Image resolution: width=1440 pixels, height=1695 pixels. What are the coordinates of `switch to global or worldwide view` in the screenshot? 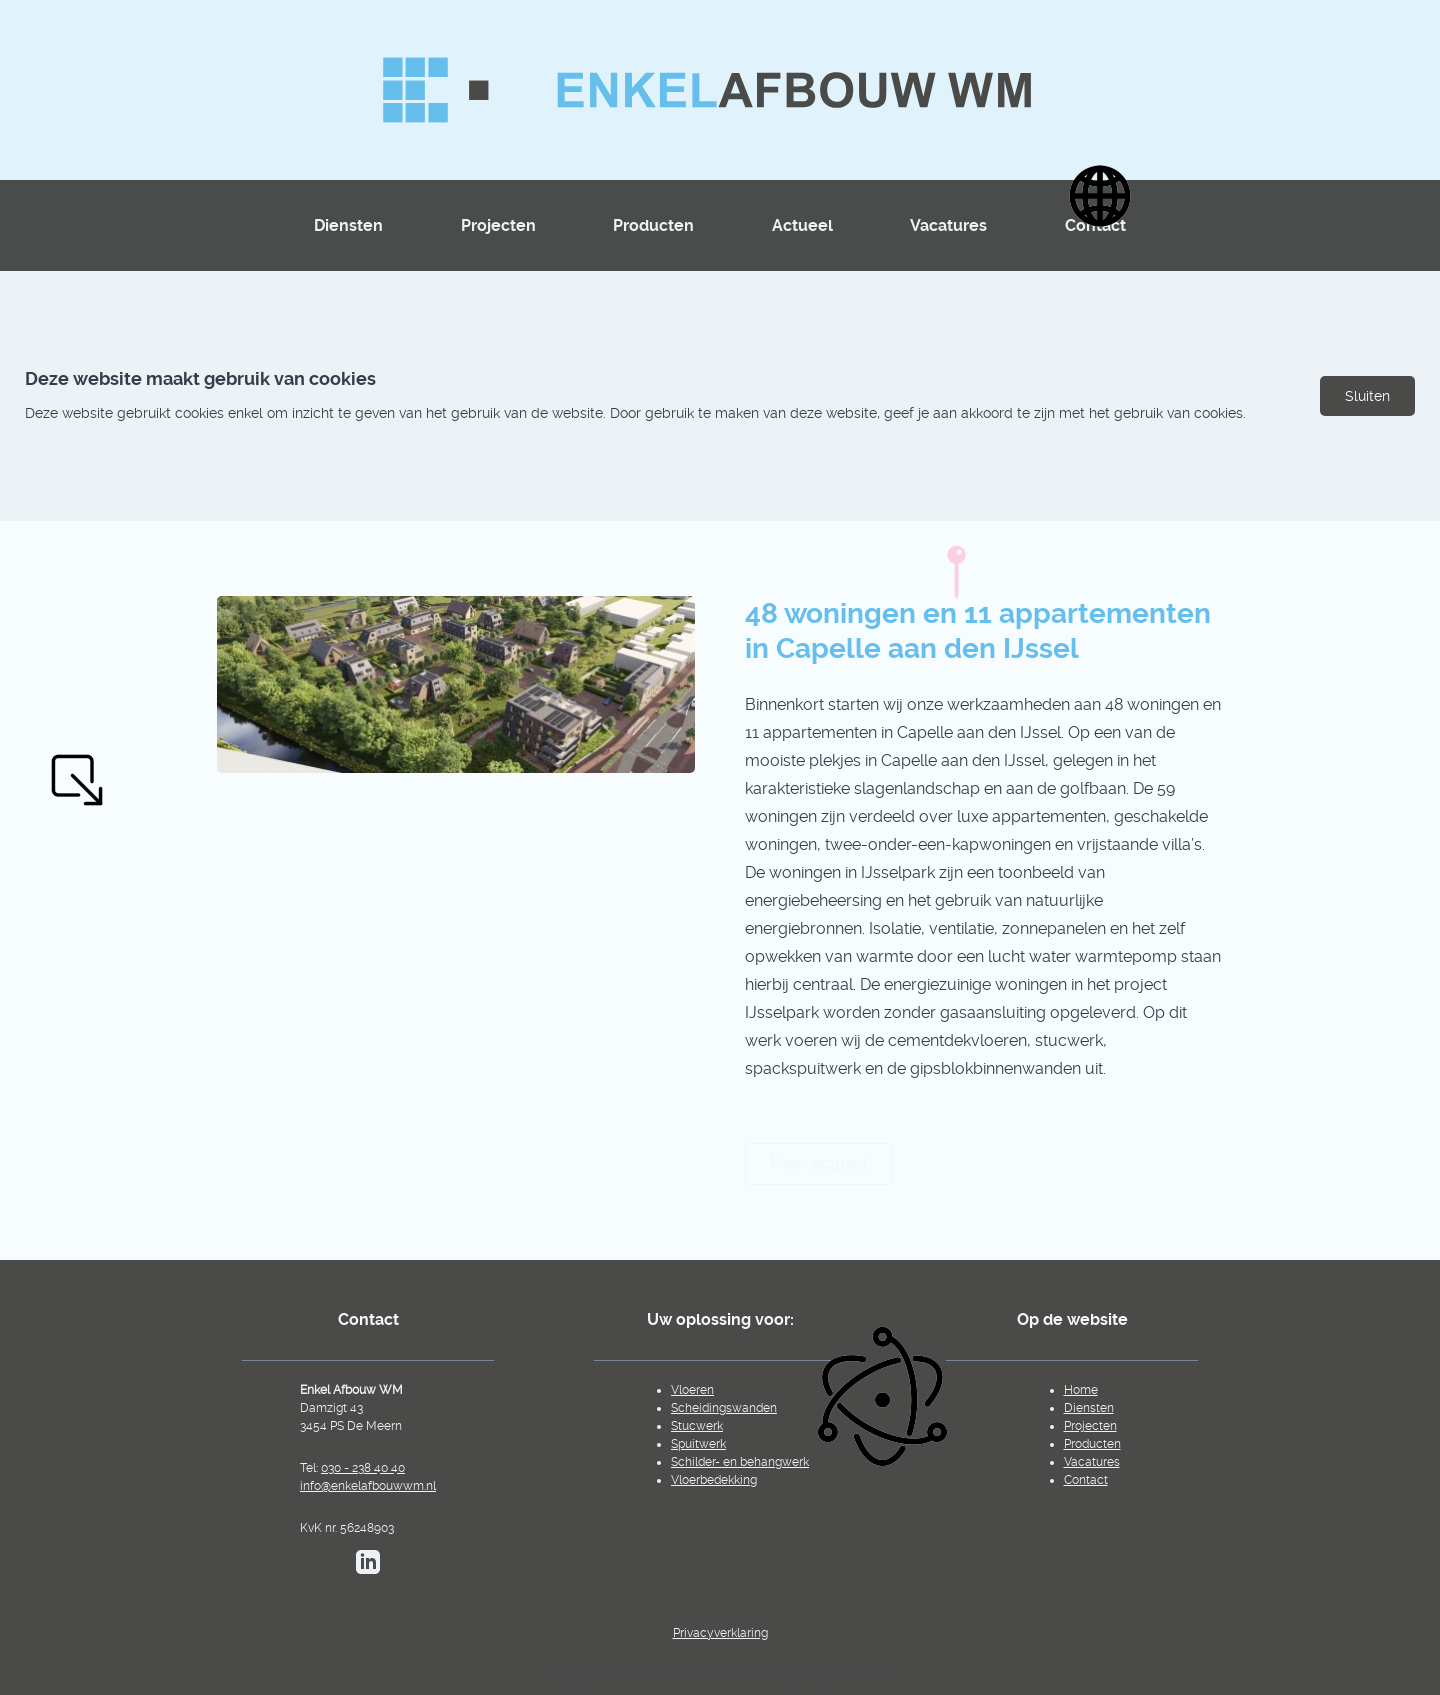 It's located at (1100, 196).